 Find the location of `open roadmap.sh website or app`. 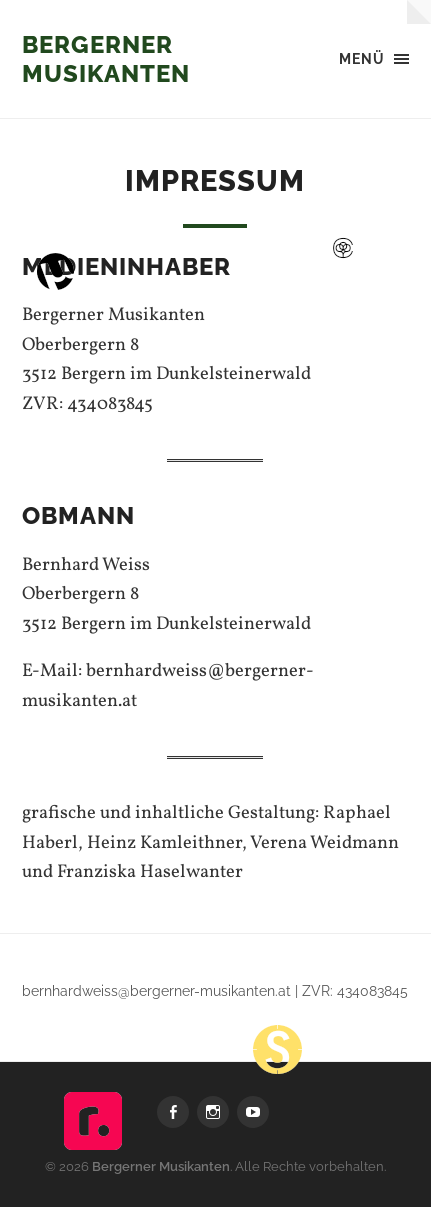

open roadmap.sh website or app is located at coordinates (93, 1121).